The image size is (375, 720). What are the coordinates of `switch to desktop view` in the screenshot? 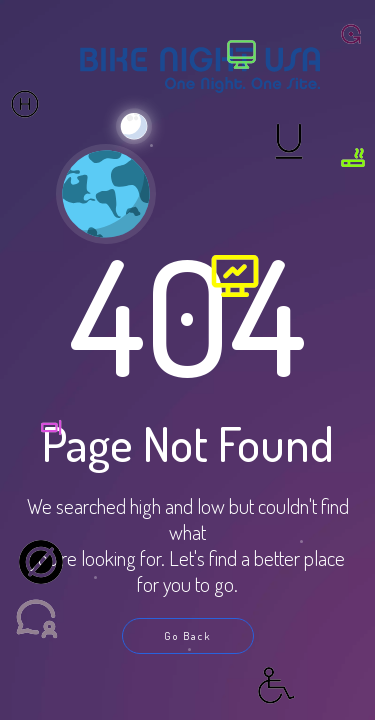 It's located at (241, 54).